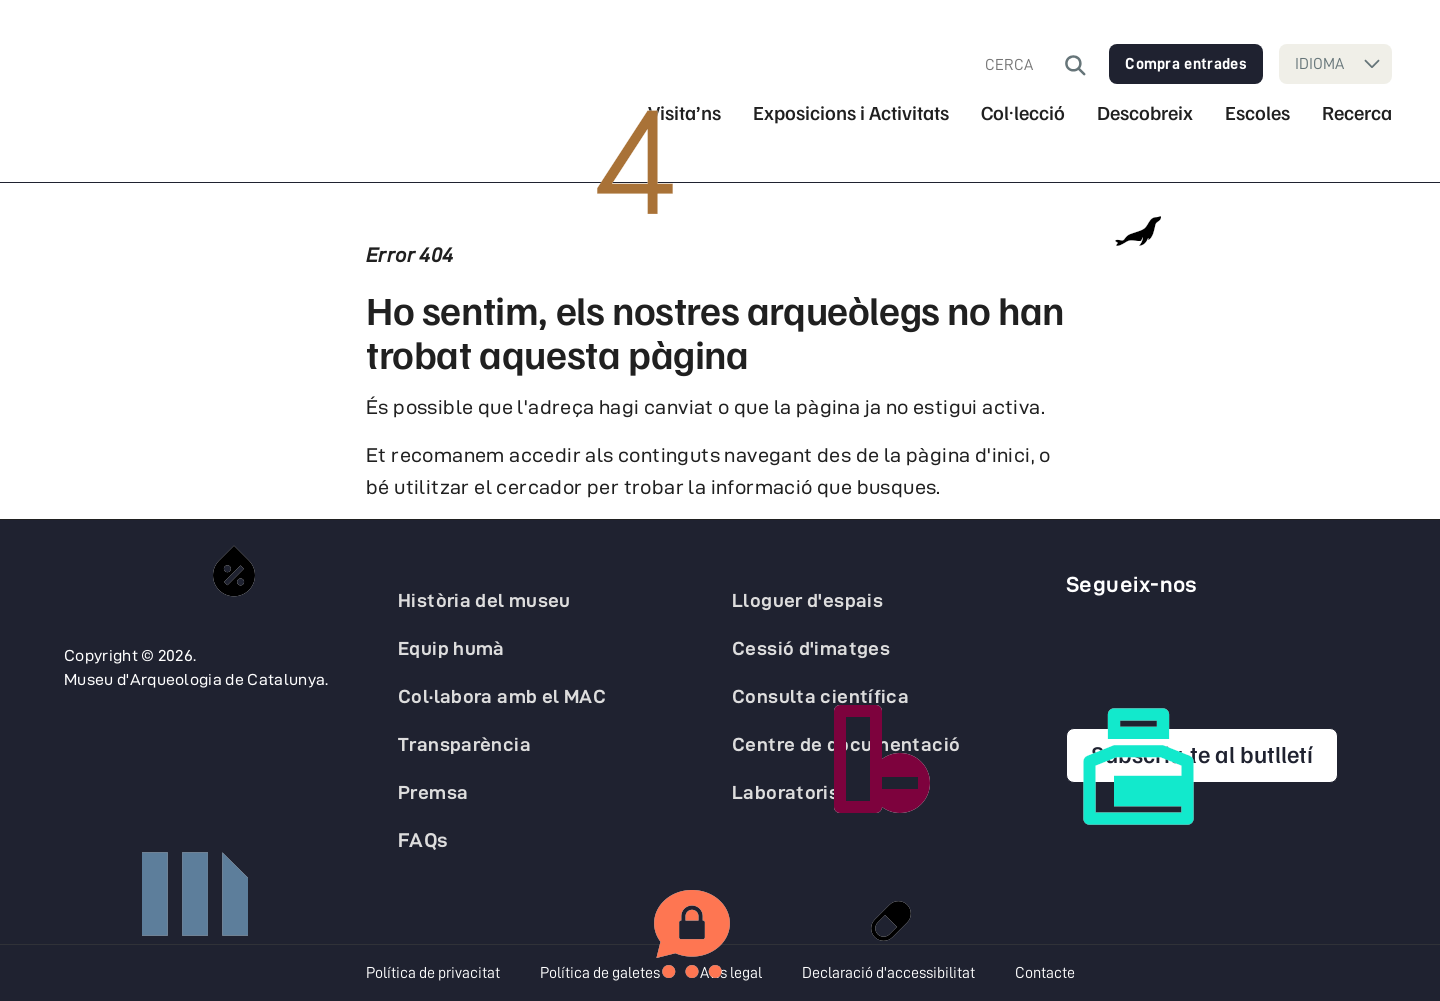 This screenshot has width=1440, height=1001. I want to click on delete a column from a table or spreadsheet, so click(876, 759).